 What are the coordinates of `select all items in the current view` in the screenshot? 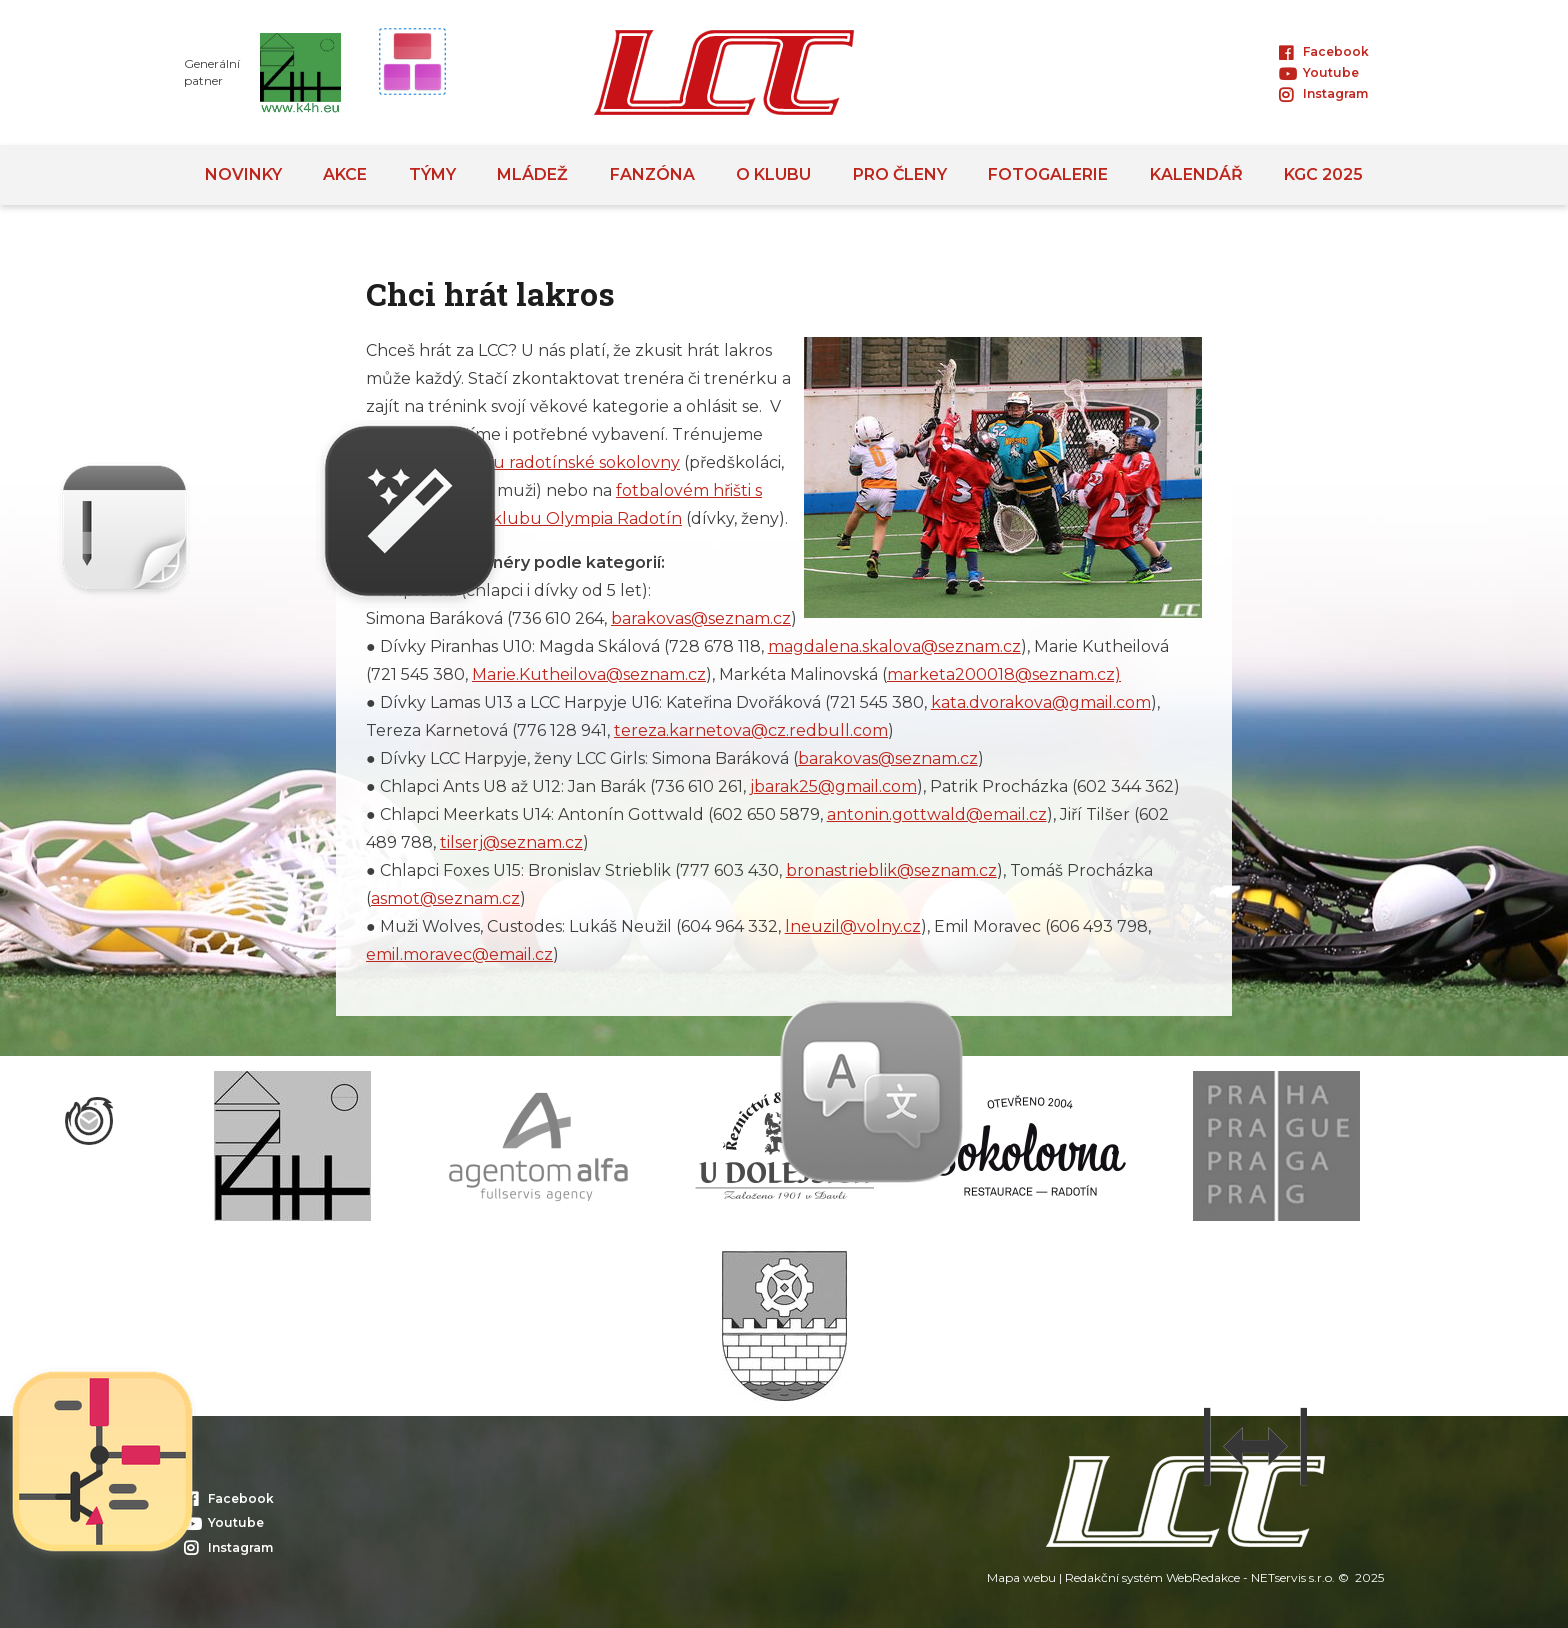 It's located at (412, 61).